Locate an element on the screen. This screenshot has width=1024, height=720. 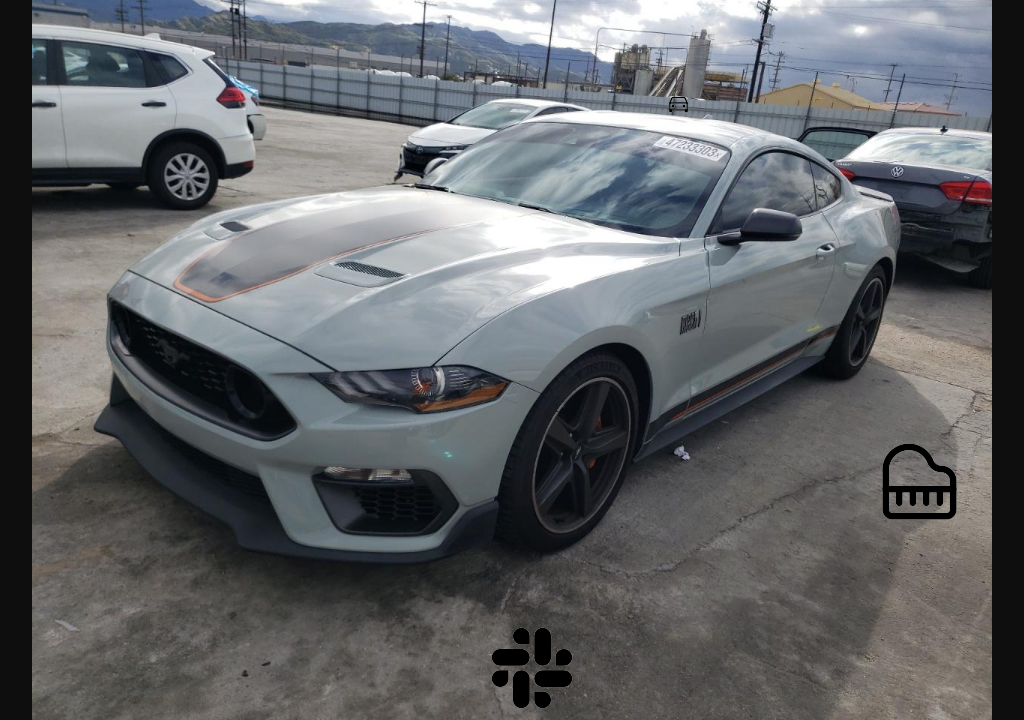
access piano or keyboard instrument is located at coordinates (919, 482).